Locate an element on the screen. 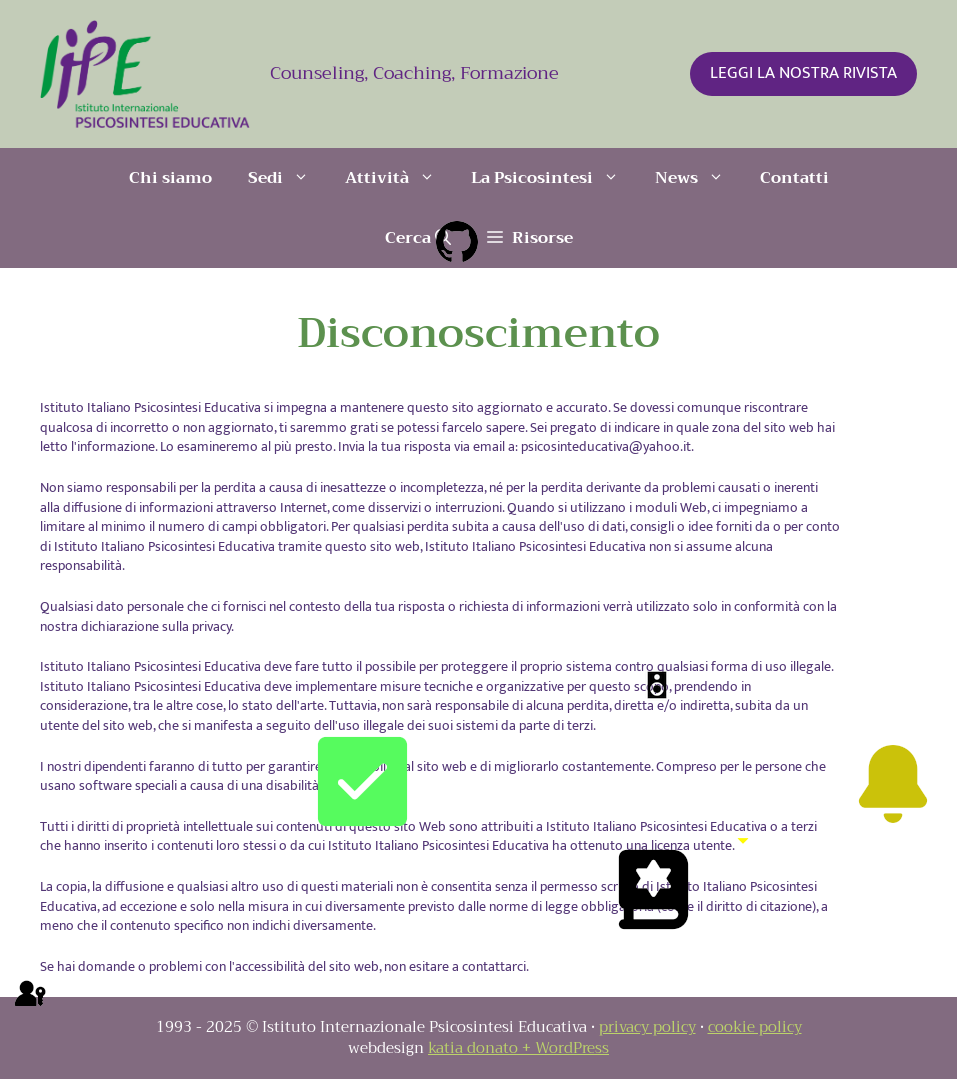  adjust speaker or audio output settings is located at coordinates (657, 685).